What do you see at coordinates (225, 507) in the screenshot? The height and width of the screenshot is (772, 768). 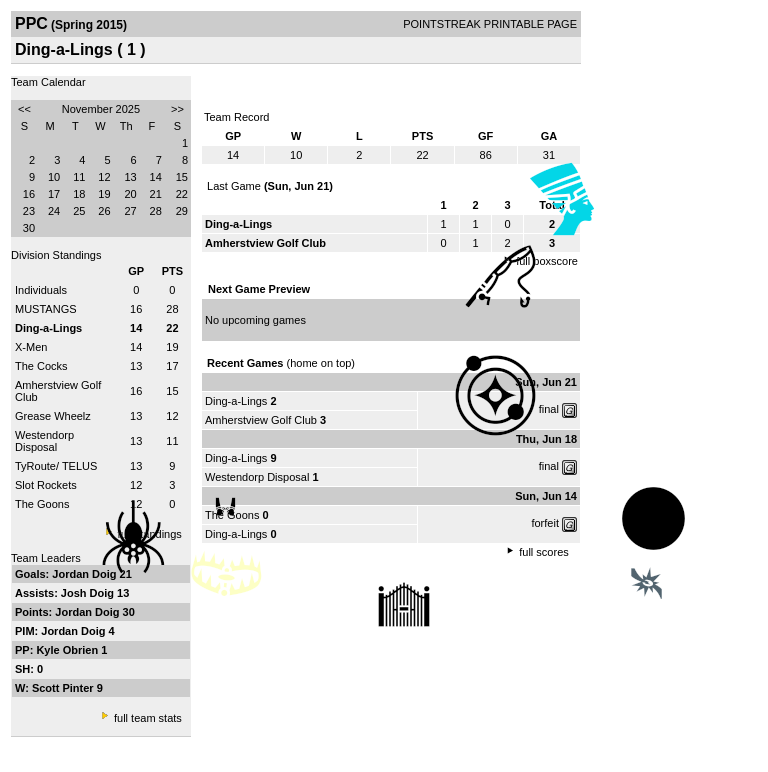 I see `indicates a restricted or locked account status` at bounding box center [225, 507].